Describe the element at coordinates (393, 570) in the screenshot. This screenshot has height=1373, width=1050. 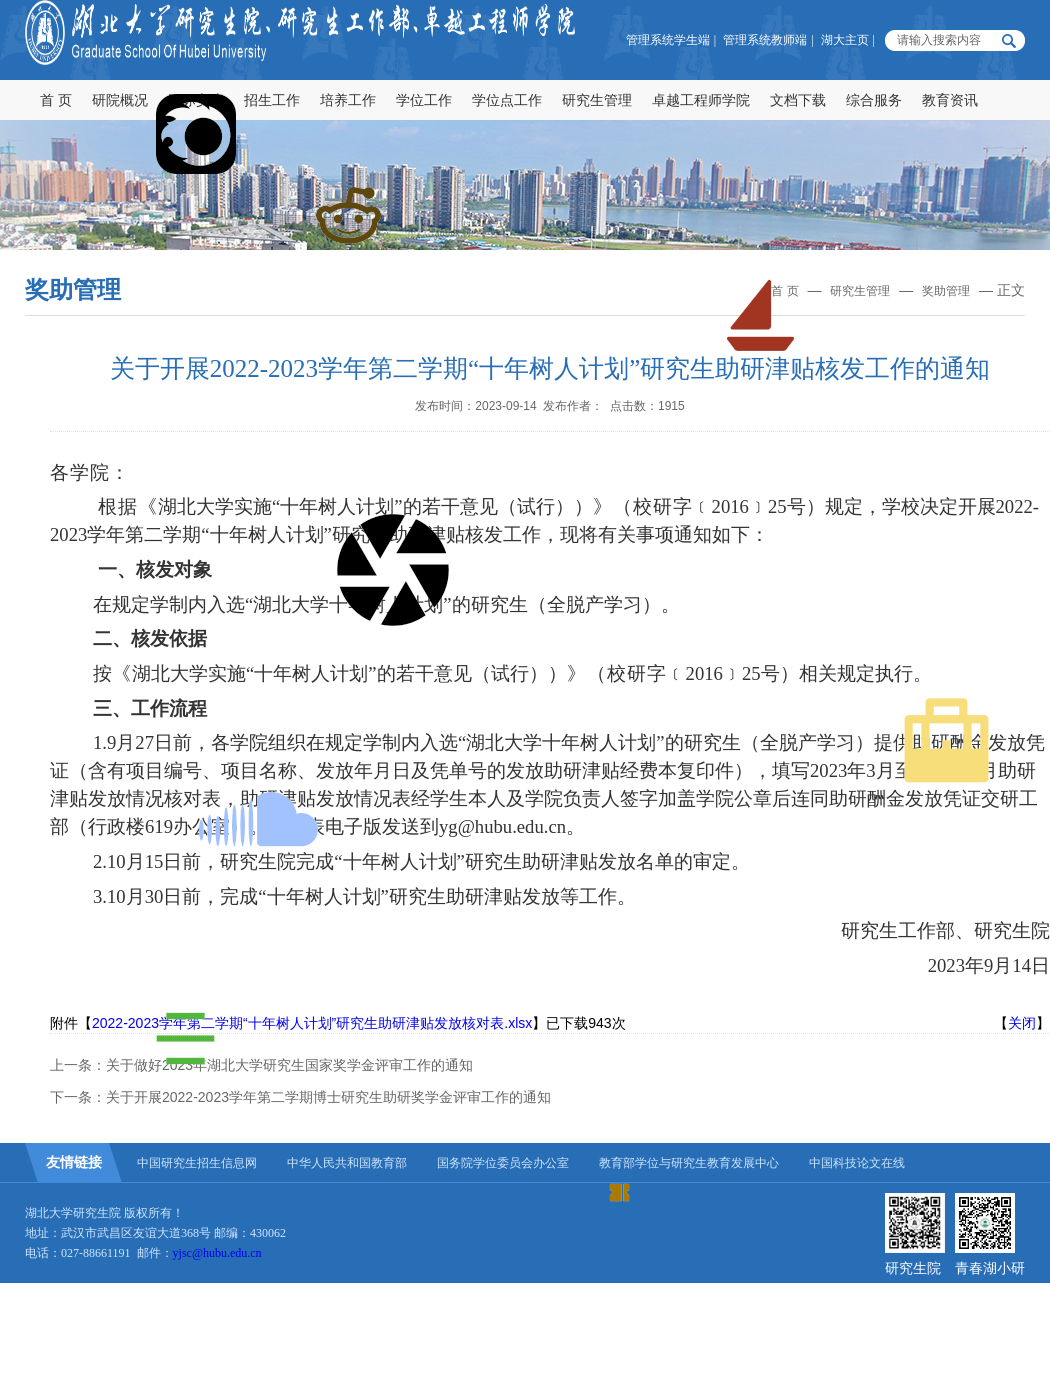
I see `open camera or take a photo` at that location.